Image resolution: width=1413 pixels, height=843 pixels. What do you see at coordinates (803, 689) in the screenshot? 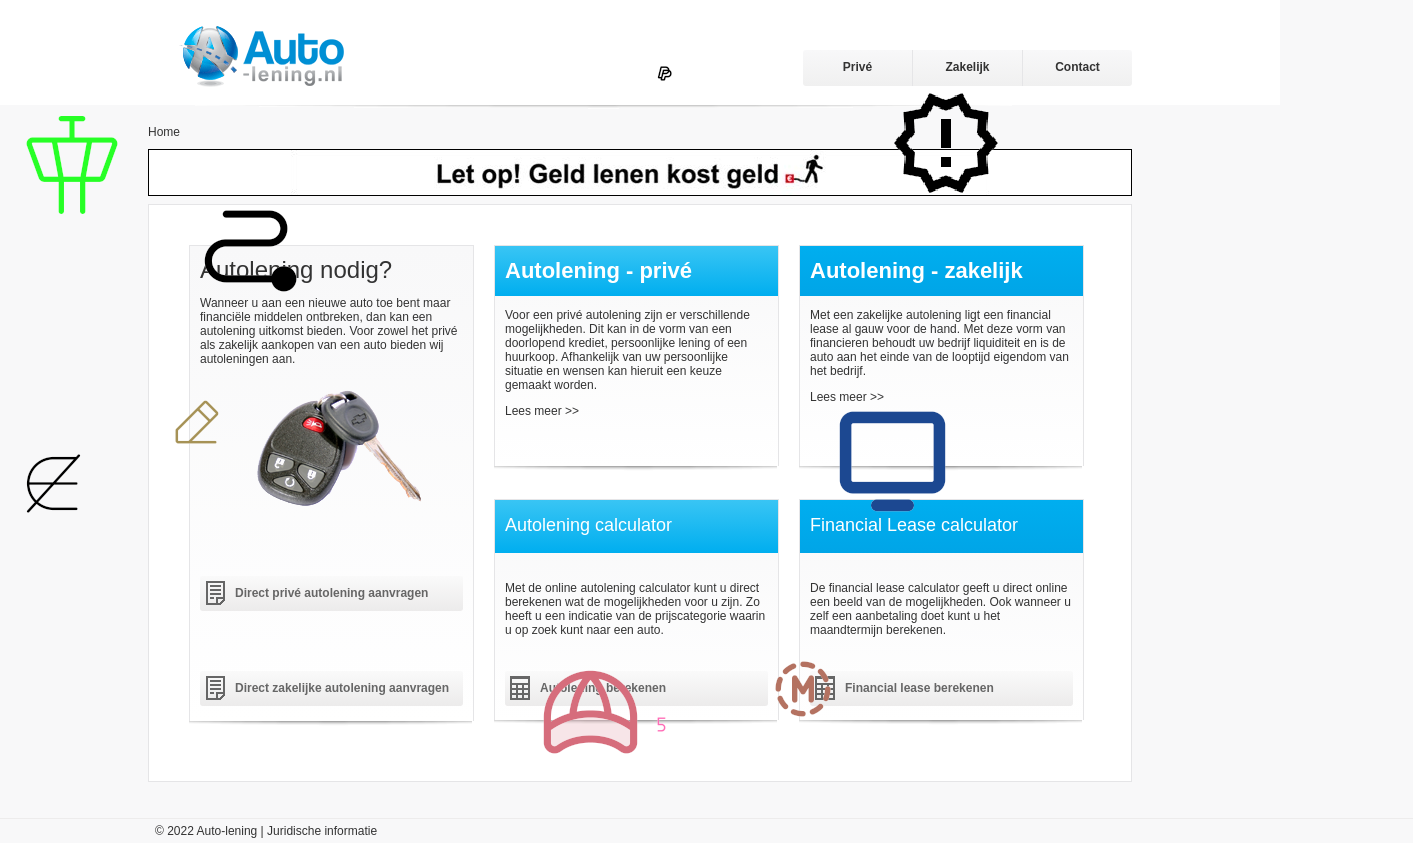
I see `indicates a pending or in-progress medium priority status` at bounding box center [803, 689].